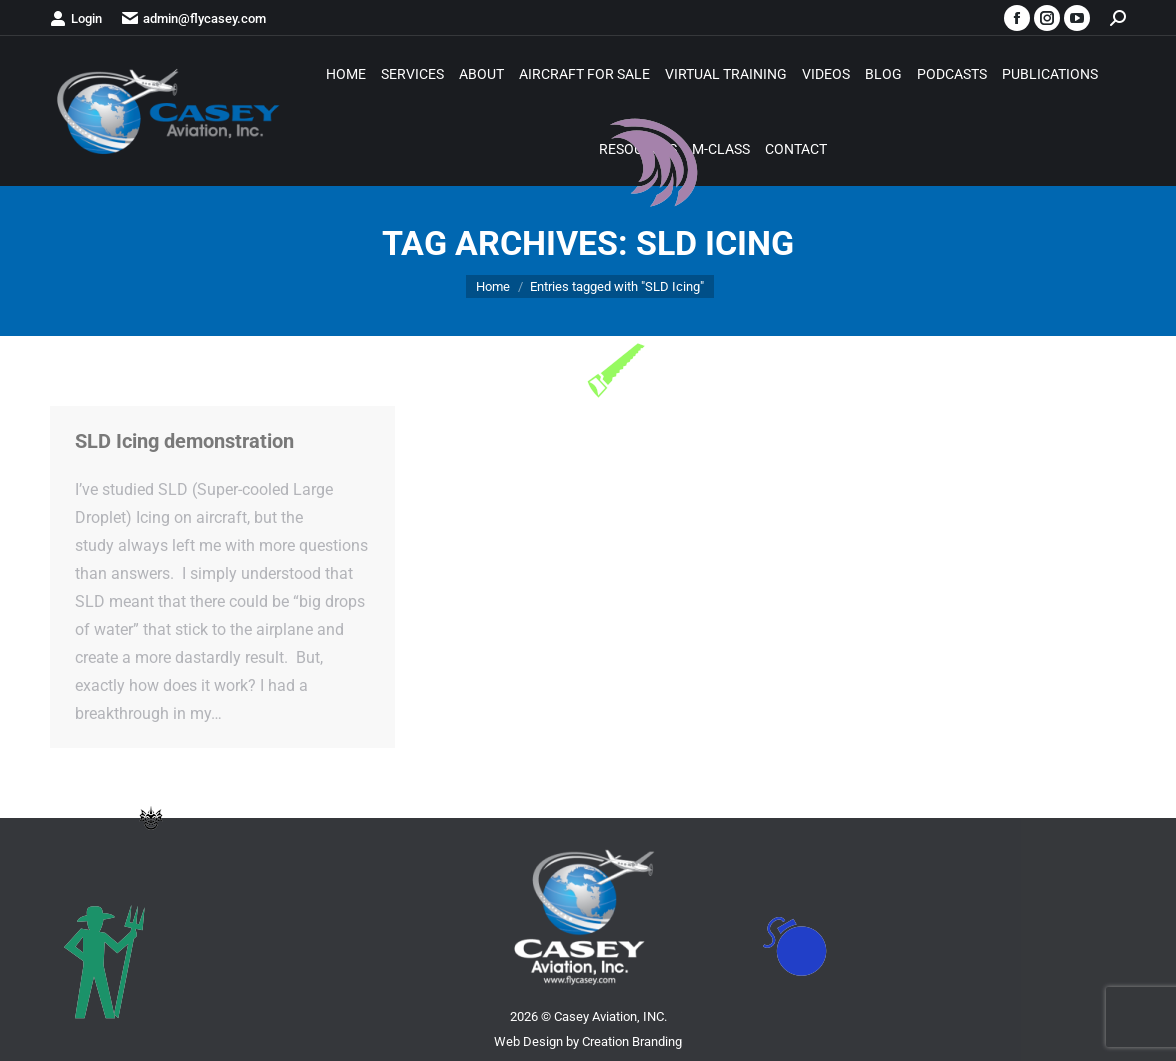 The width and height of the screenshot is (1176, 1061). What do you see at coordinates (101, 962) in the screenshot?
I see `select farmer character class` at bounding box center [101, 962].